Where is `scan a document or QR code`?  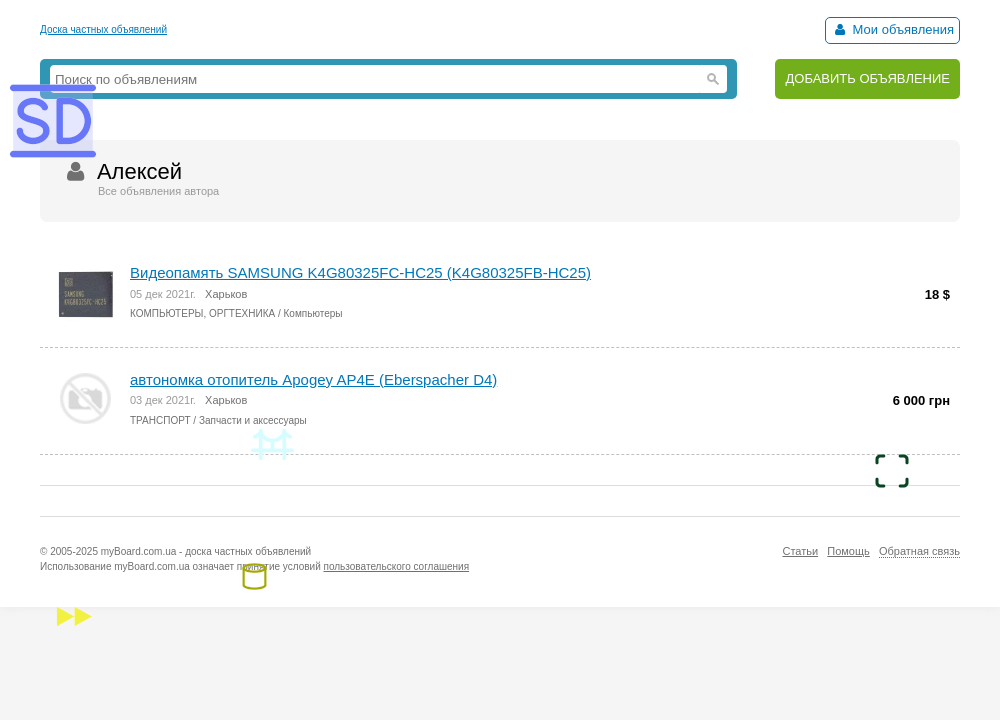 scan a document or QR code is located at coordinates (892, 471).